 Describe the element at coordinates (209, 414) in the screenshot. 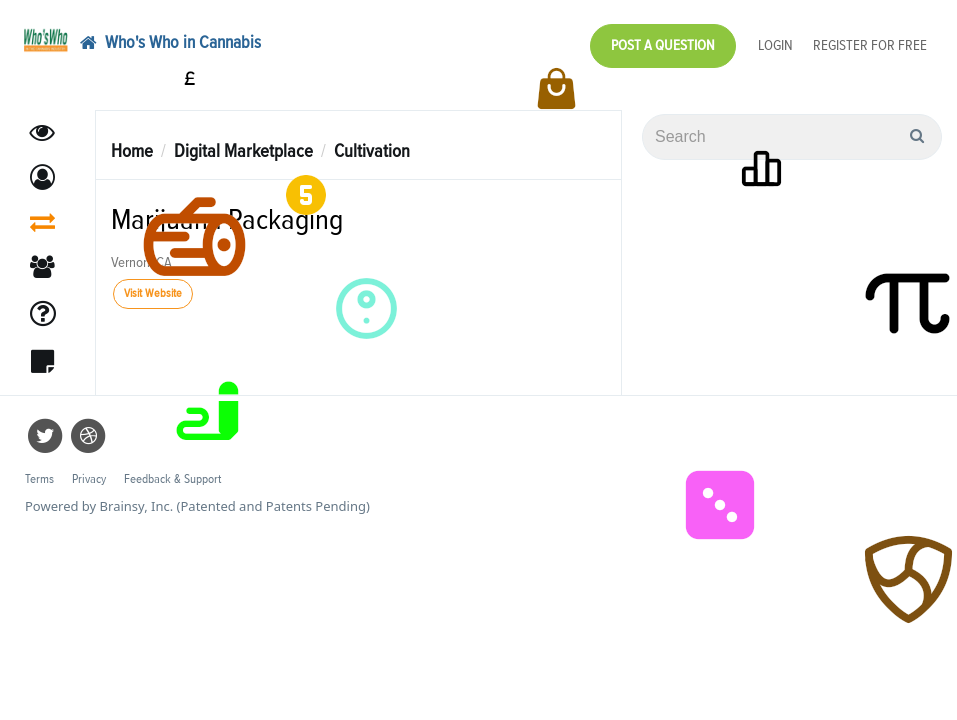

I see `compose or write new content` at that location.